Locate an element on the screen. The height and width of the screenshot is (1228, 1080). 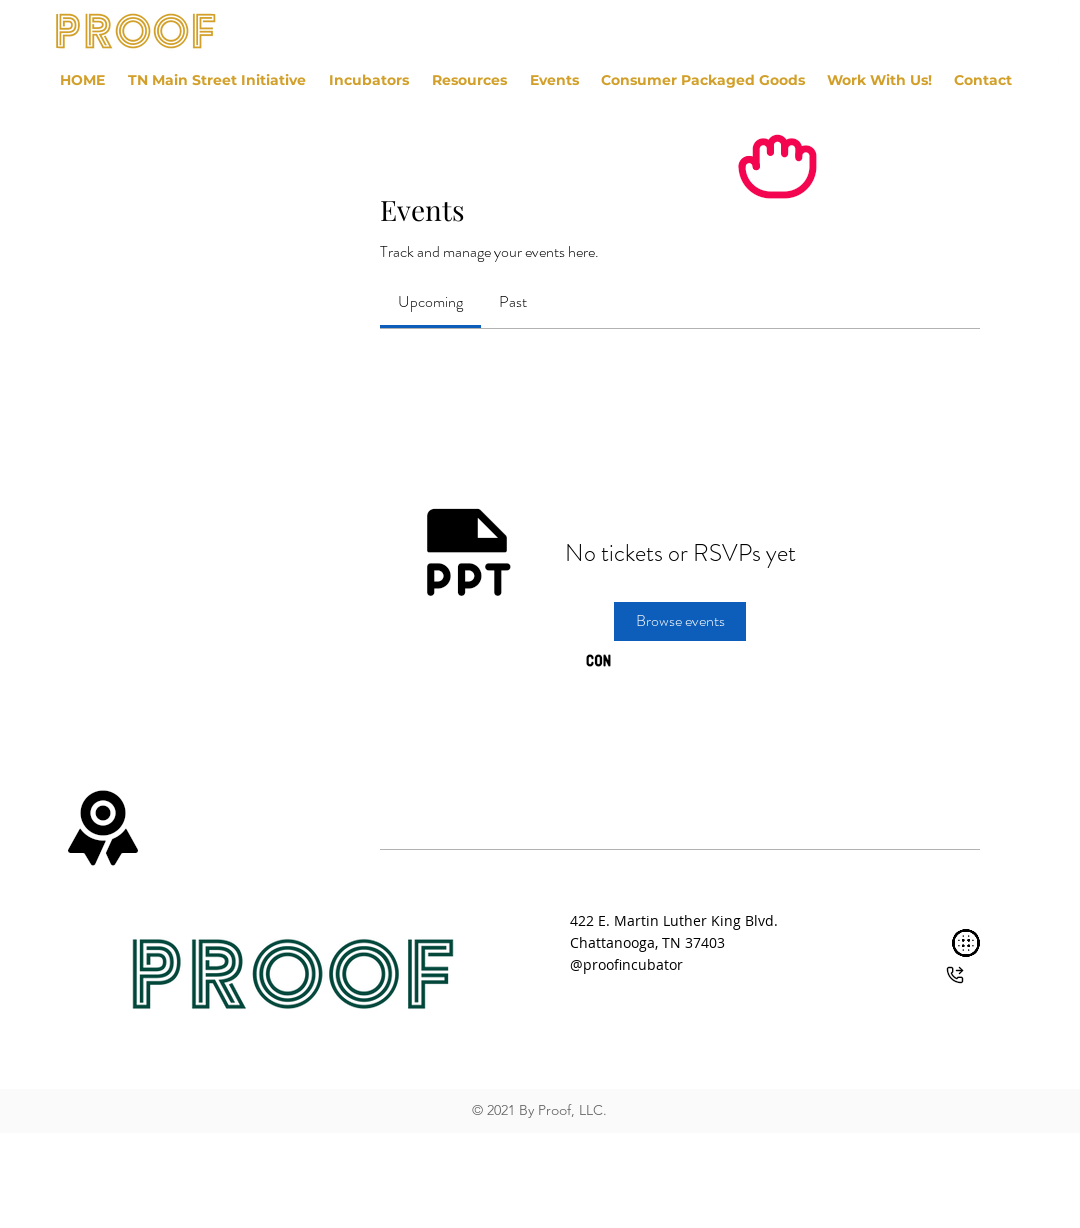
open a PowerPoint presentation file is located at coordinates (467, 556).